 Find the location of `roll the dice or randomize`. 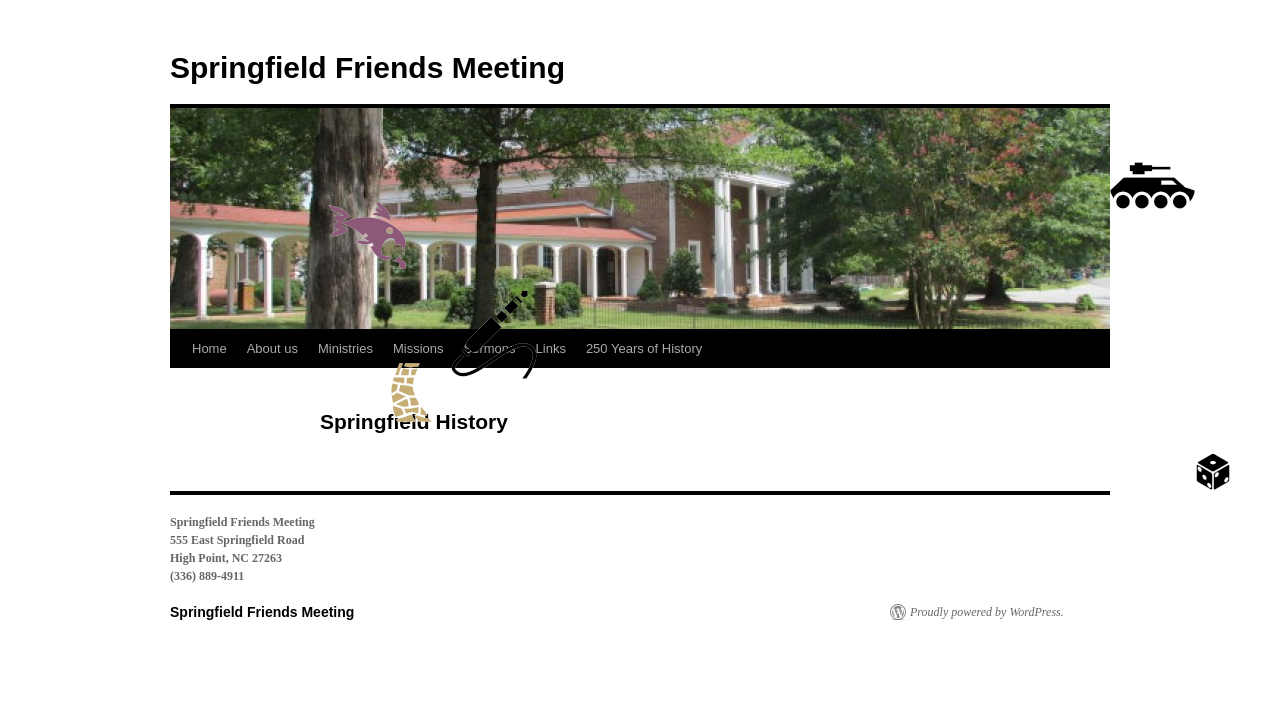

roll the dice or randomize is located at coordinates (1213, 472).